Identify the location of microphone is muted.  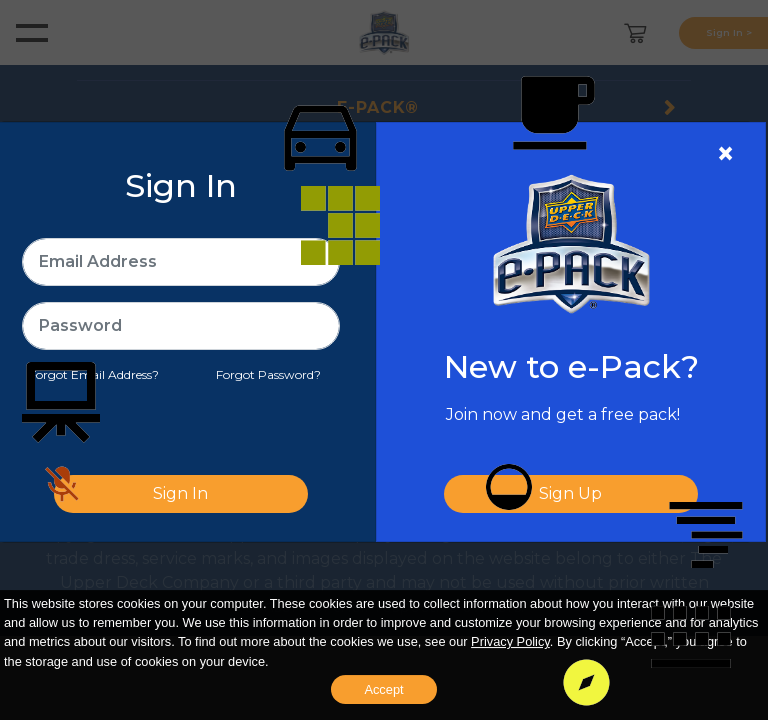
(62, 484).